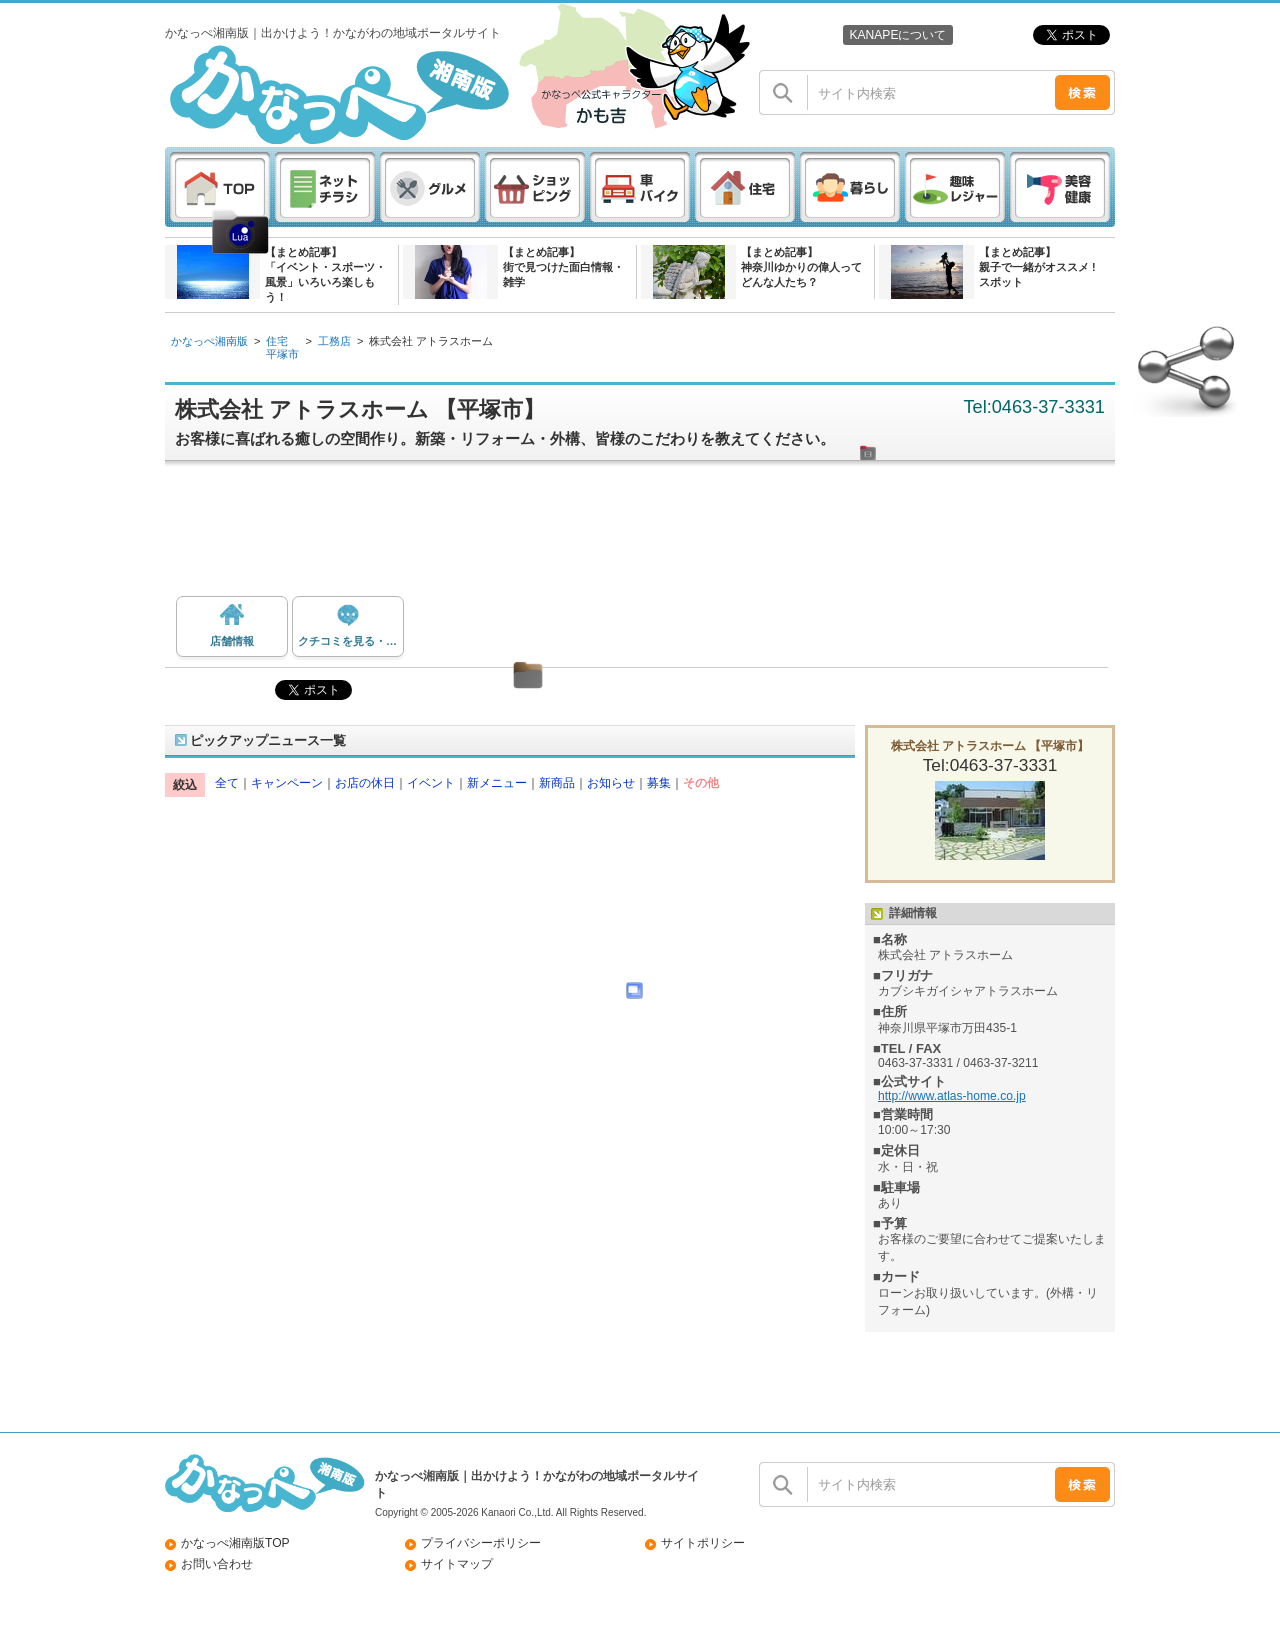  Describe the element at coordinates (868, 453) in the screenshot. I see `open videos folder` at that location.